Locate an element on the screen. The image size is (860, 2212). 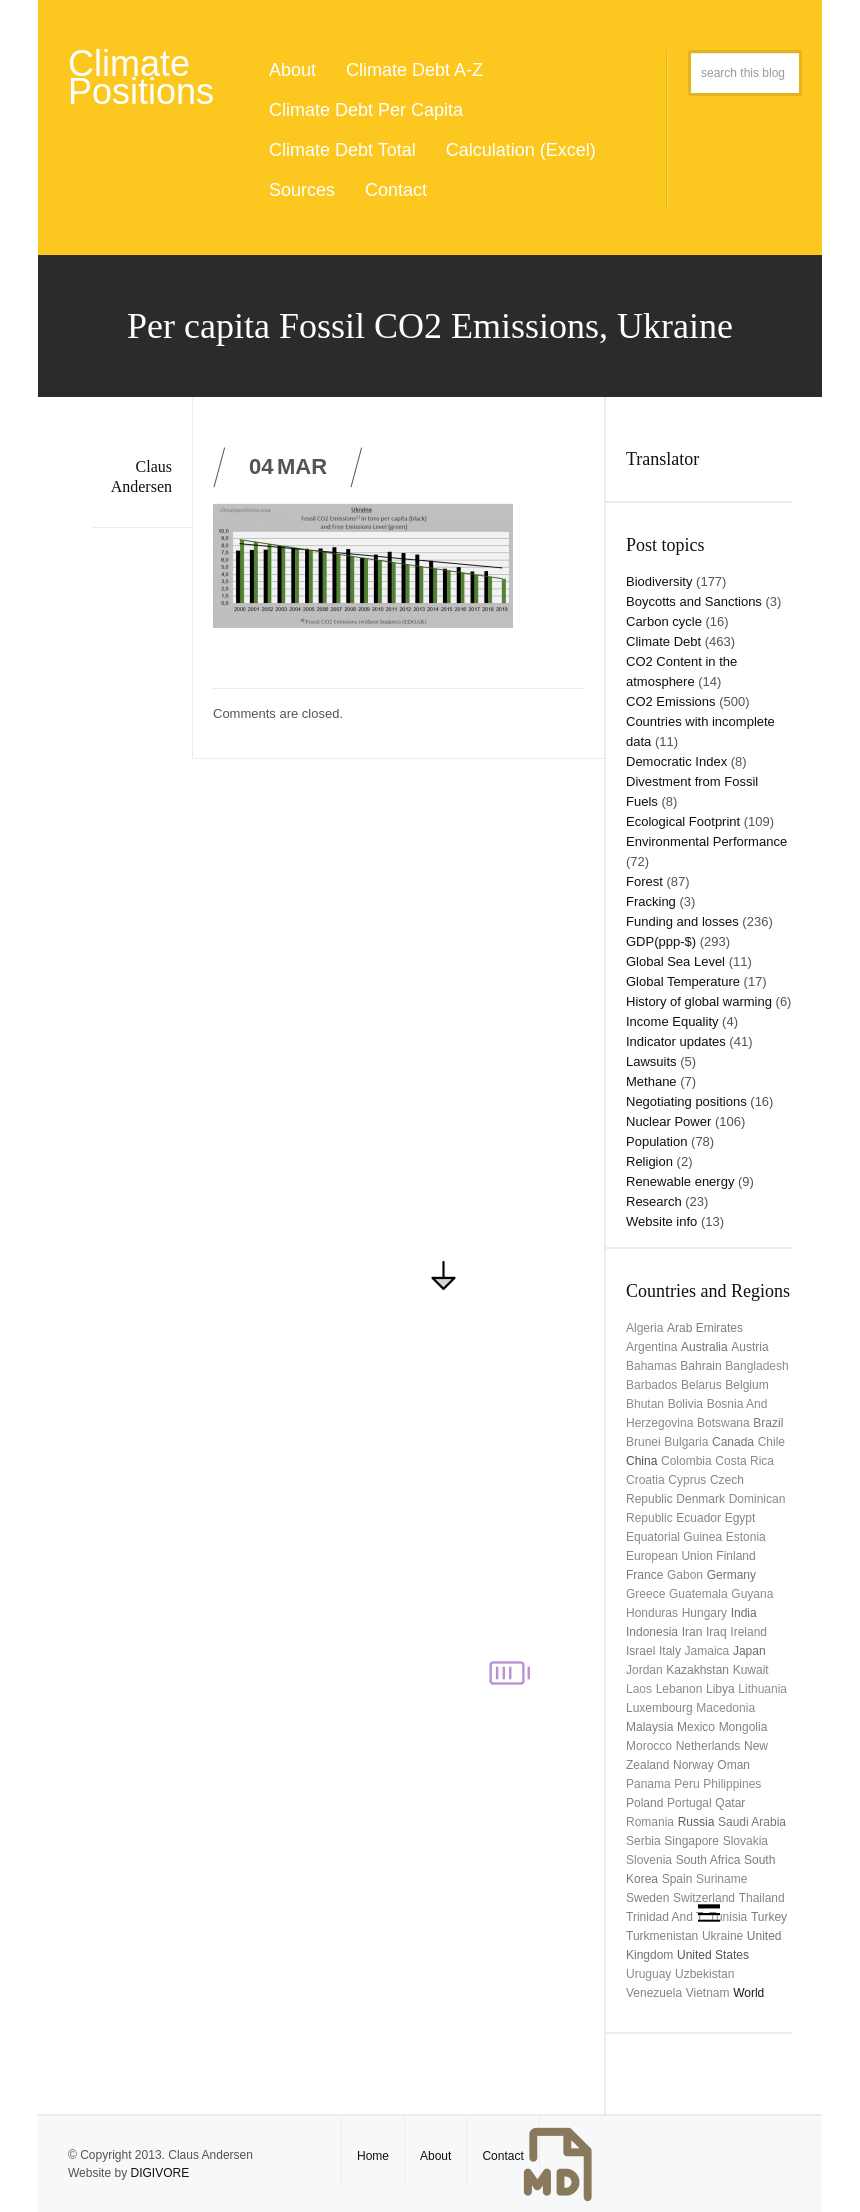
view queue or playlist is located at coordinates (709, 1913).